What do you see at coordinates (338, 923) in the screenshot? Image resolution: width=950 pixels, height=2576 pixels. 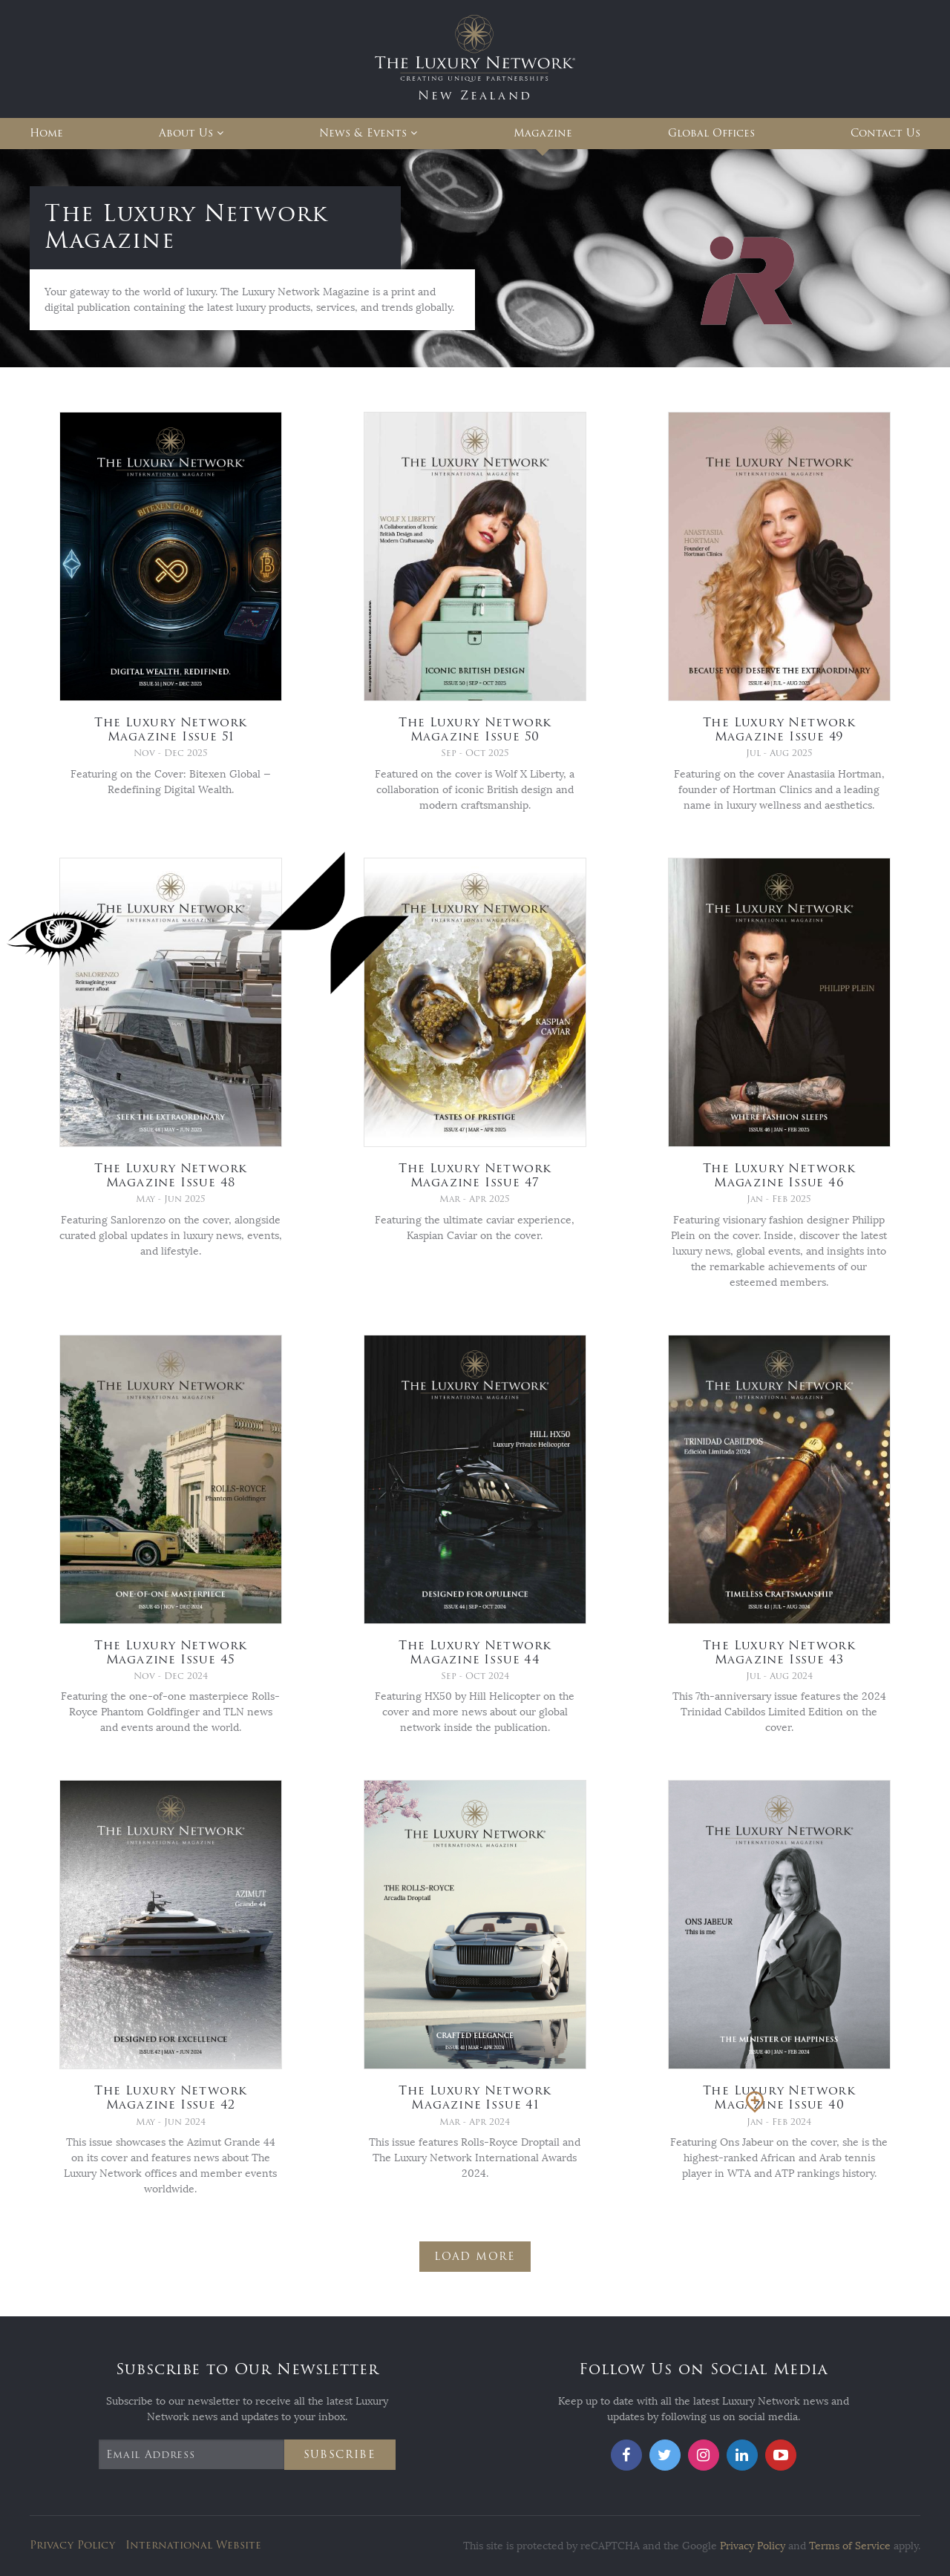 I see `glide app logo` at bounding box center [338, 923].